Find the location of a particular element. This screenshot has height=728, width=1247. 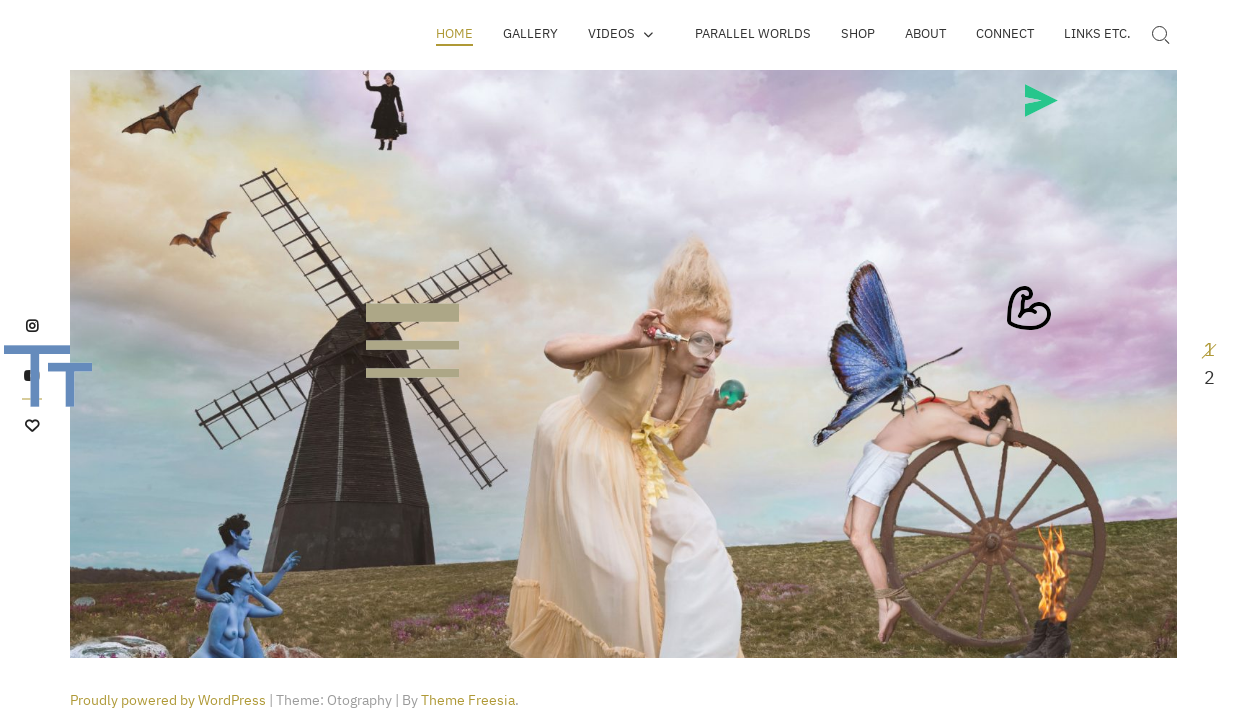

adjust text size settings is located at coordinates (48, 376).